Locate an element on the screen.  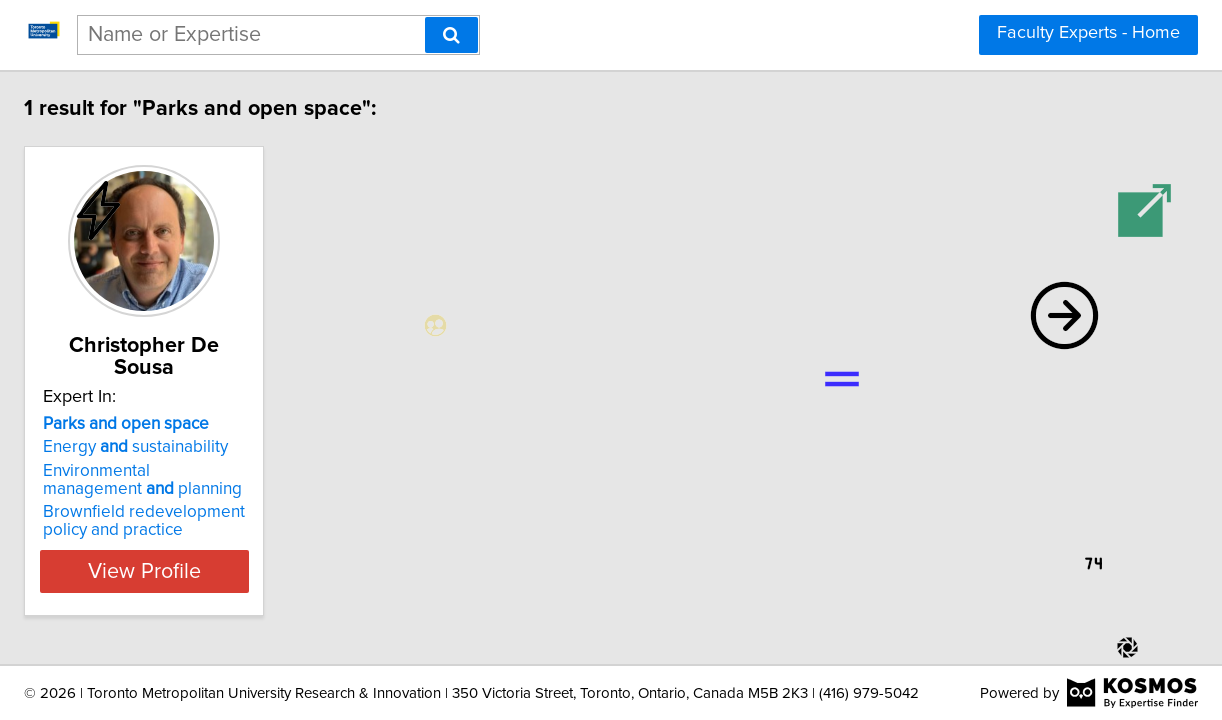
view group or team members is located at coordinates (435, 325).